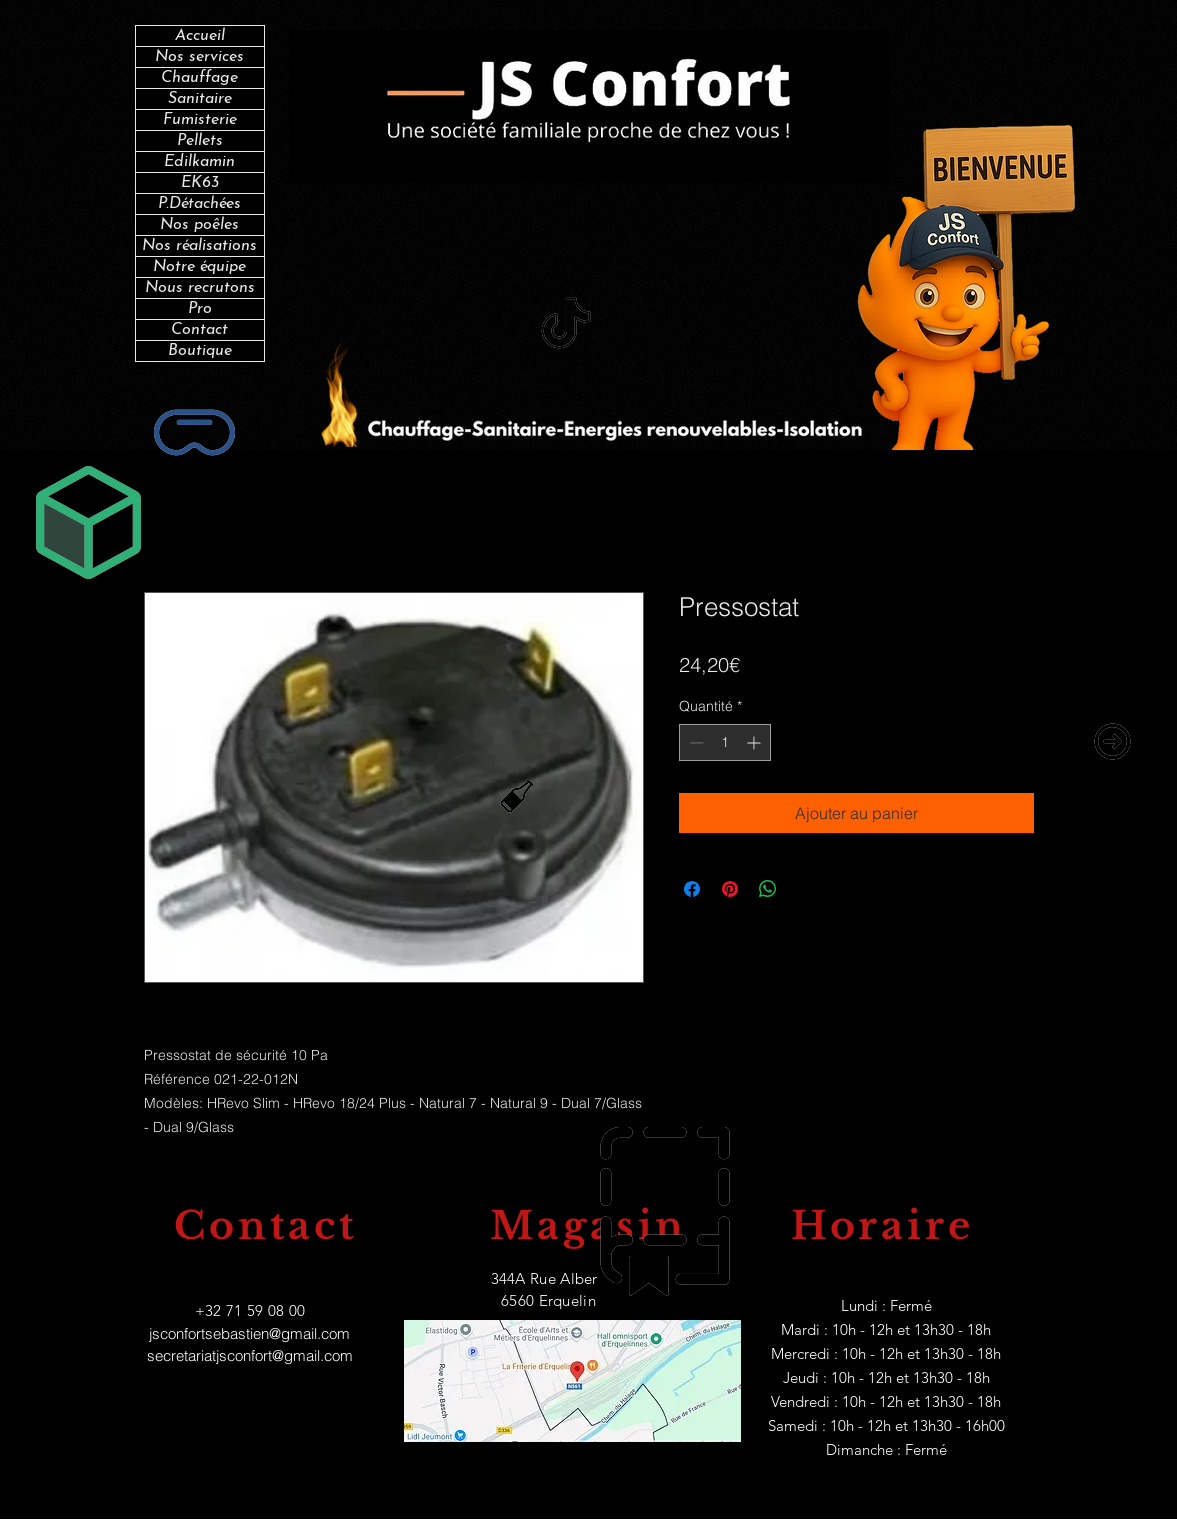 The image size is (1177, 1534). I want to click on access virtual reality or VR settings, so click(194, 432).